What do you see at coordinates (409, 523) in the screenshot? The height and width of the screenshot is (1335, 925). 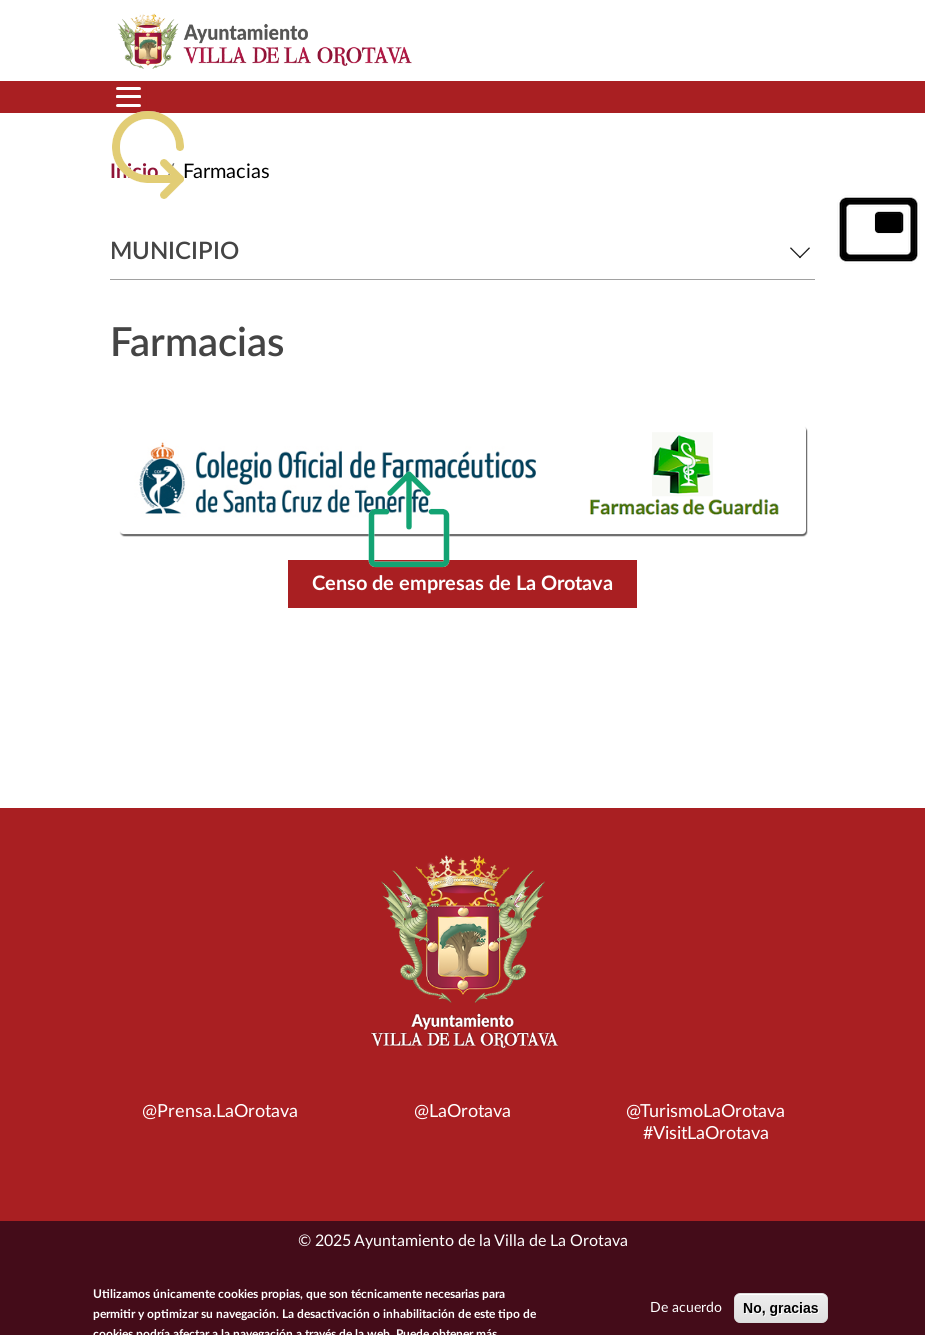 I see `export or share content to another app` at bounding box center [409, 523].